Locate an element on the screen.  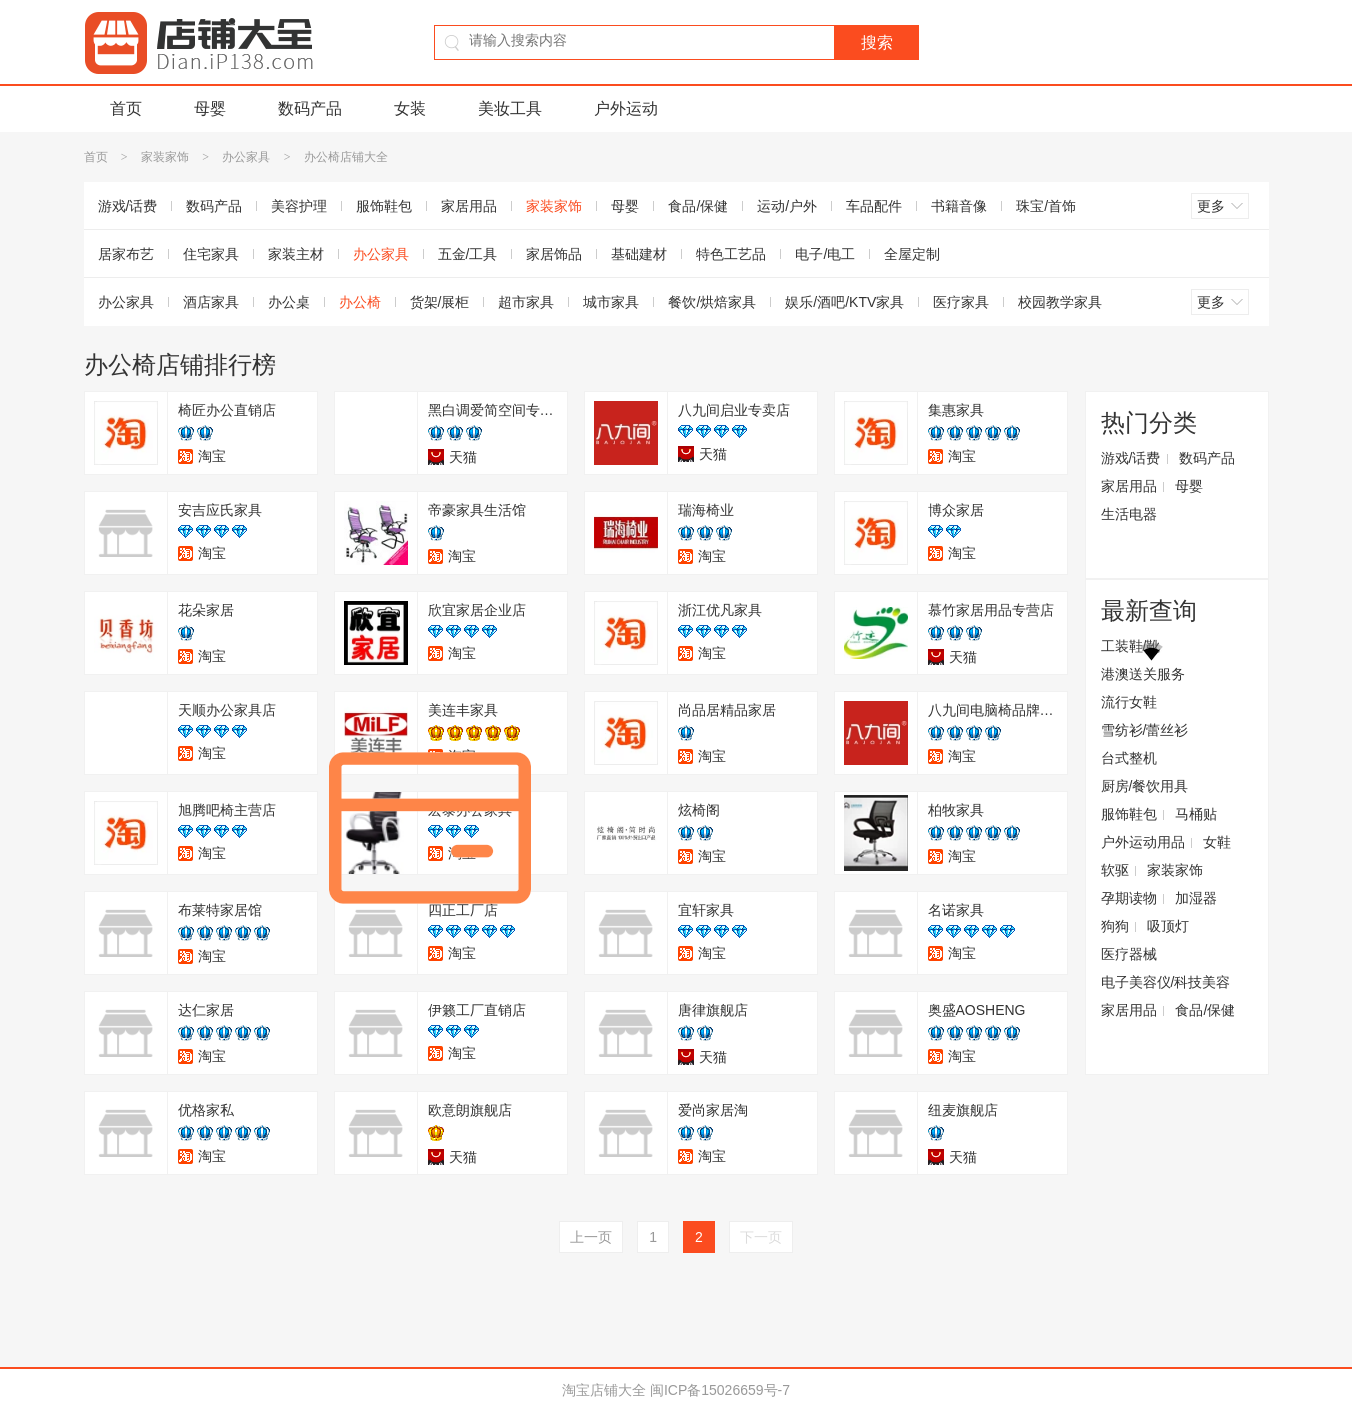
indicates active wifi connection is located at coordinates (1151, 651).